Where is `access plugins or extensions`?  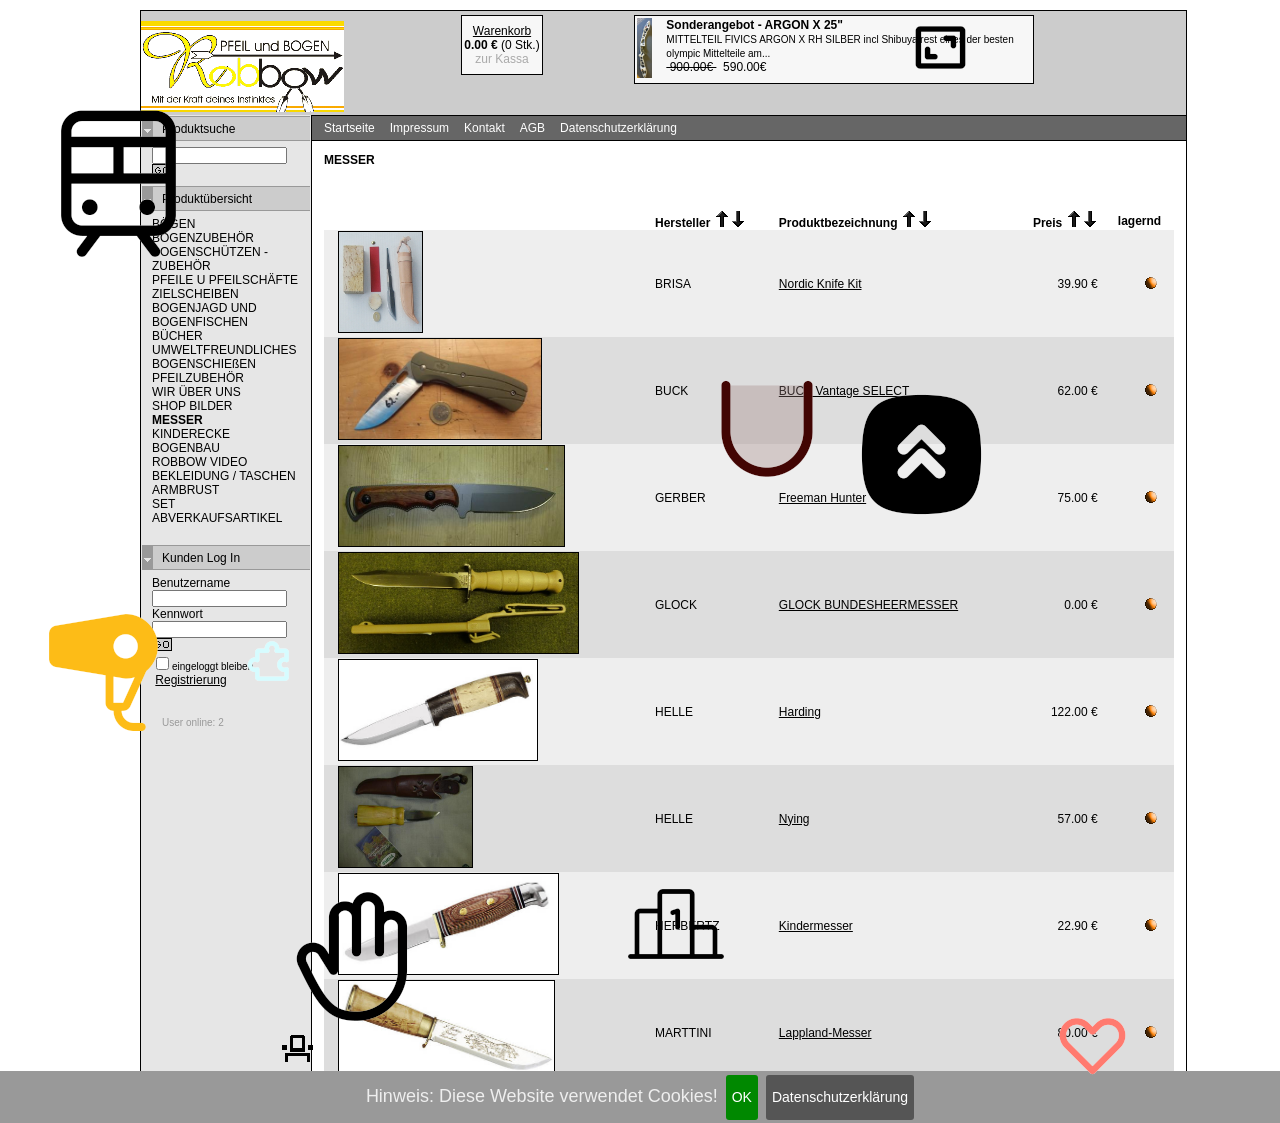 access plugins or extensions is located at coordinates (270, 662).